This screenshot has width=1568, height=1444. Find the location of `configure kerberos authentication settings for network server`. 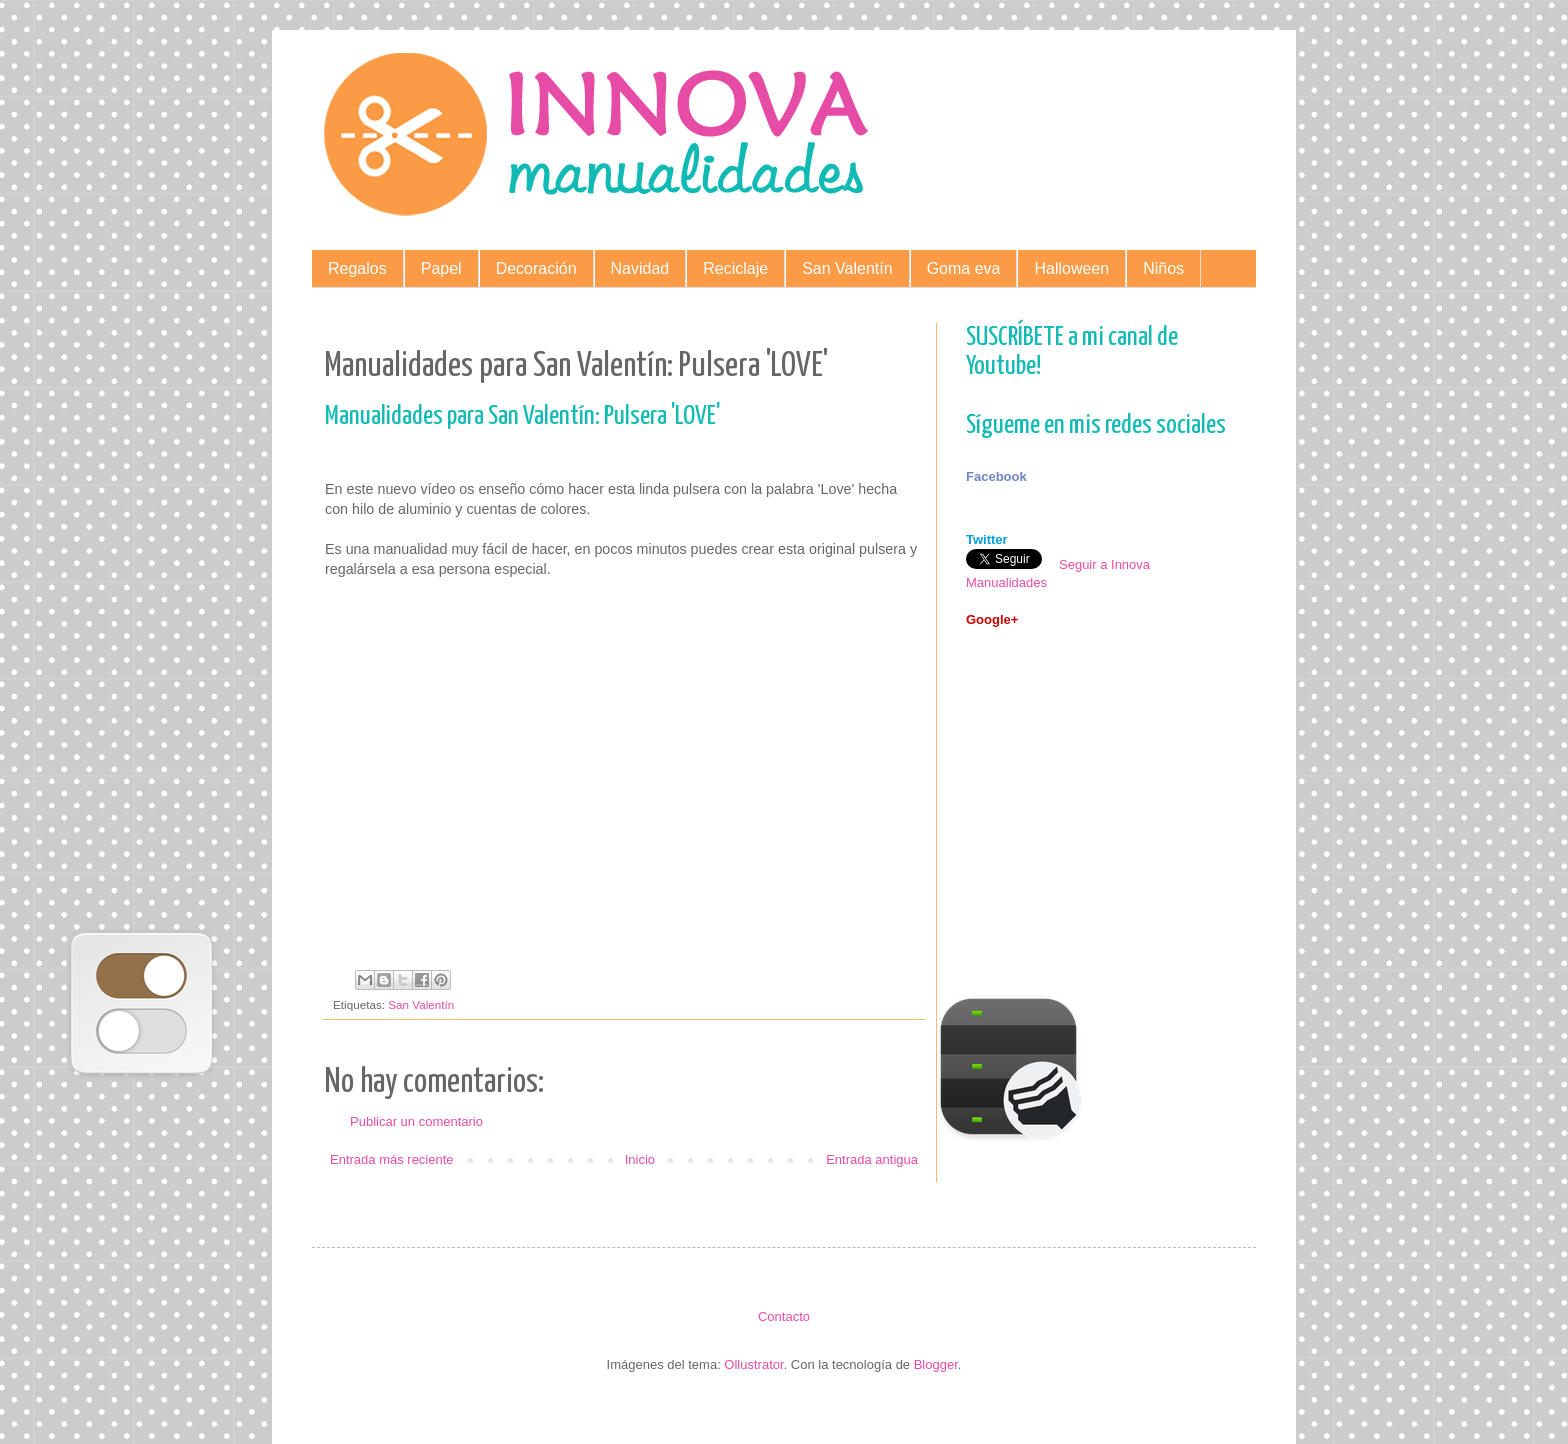

configure kerberos authentication settings for network server is located at coordinates (1008, 1066).